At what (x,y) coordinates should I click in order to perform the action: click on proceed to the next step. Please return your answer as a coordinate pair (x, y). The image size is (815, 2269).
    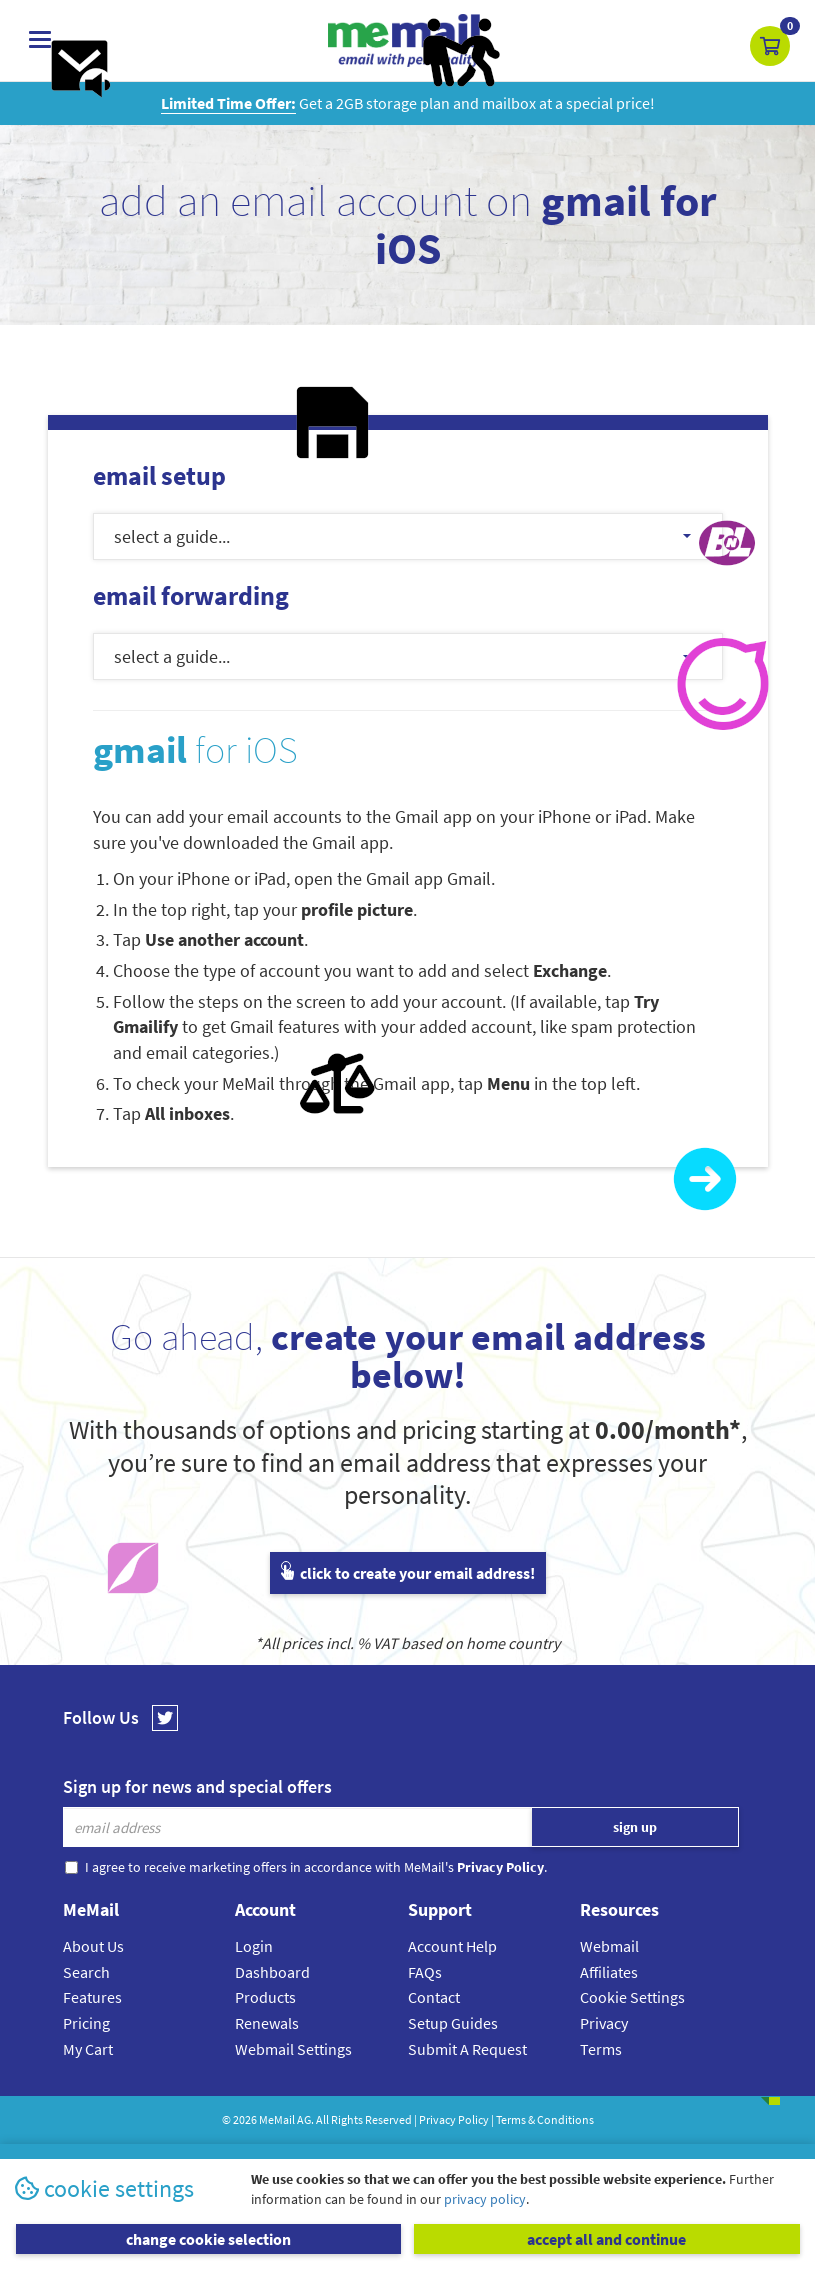
    Looking at the image, I should click on (705, 1179).